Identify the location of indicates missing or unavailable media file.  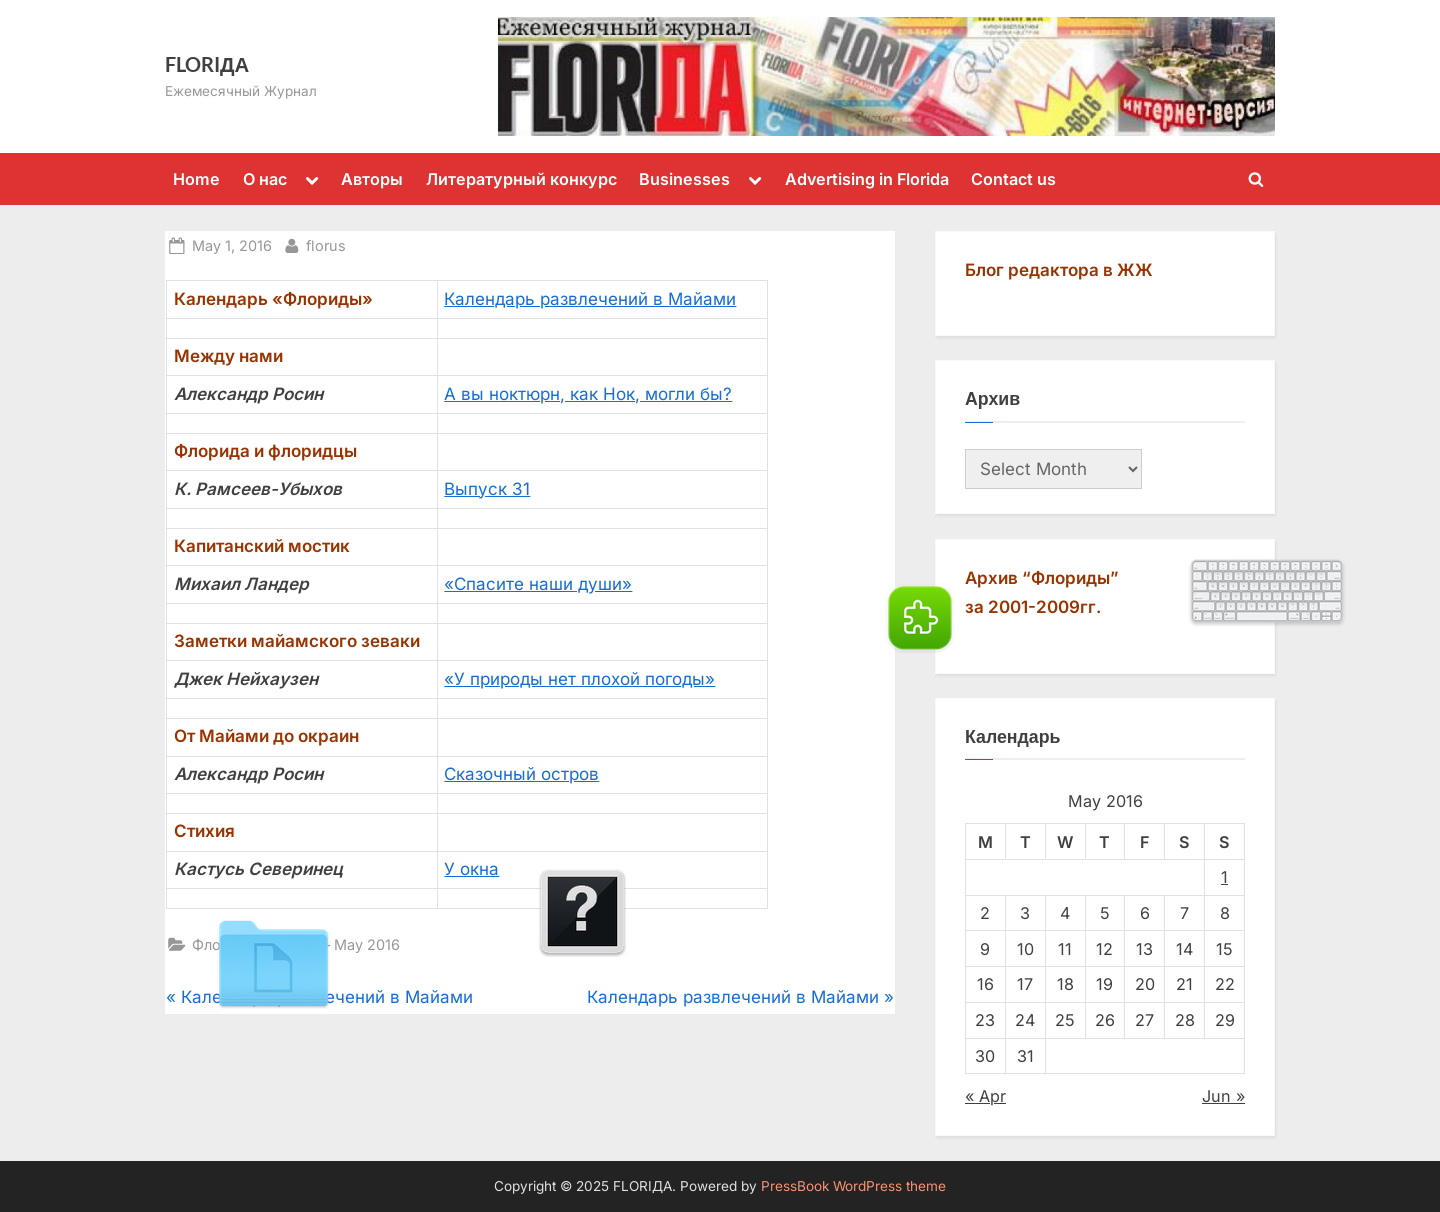
(582, 911).